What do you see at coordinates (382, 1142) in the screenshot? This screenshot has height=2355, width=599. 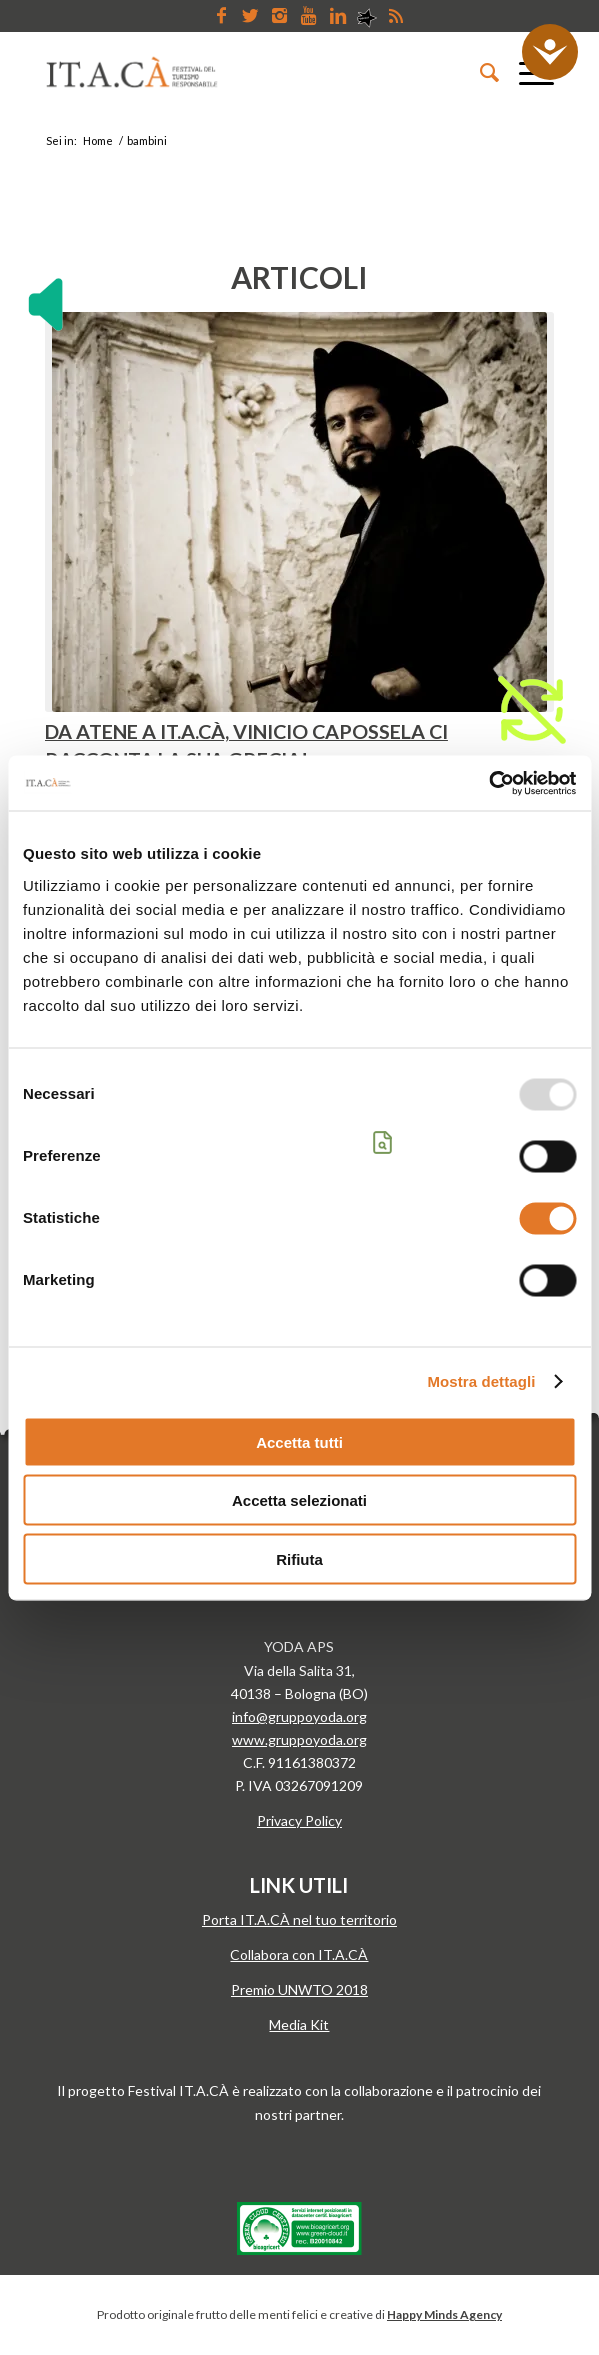 I see `search within a document` at bounding box center [382, 1142].